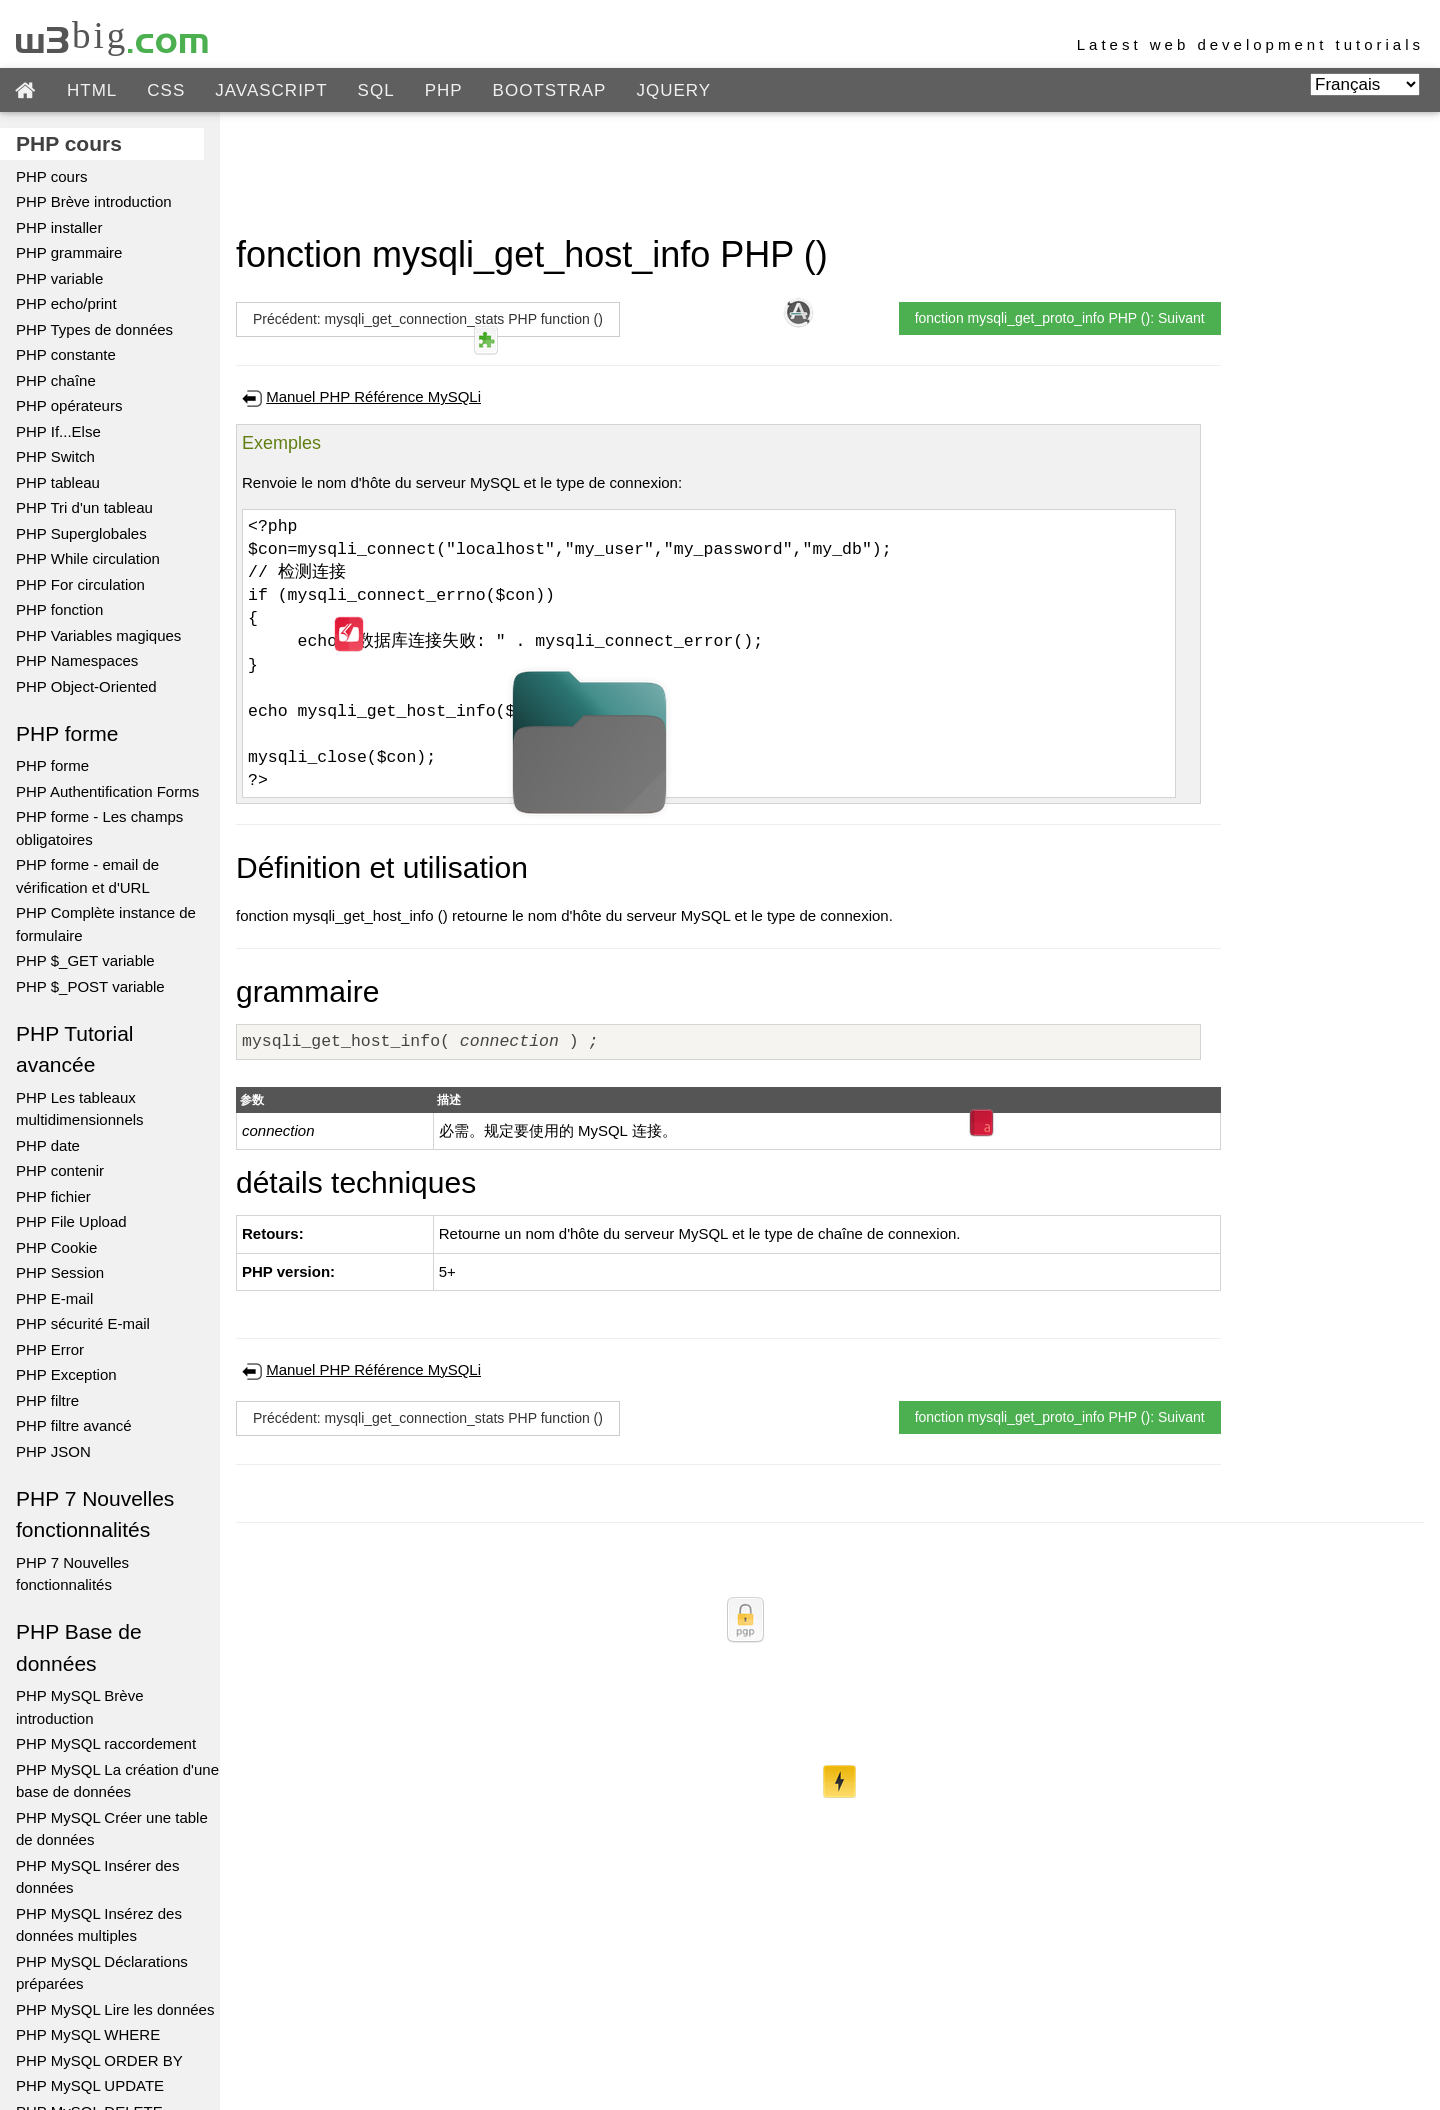 This screenshot has height=2110, width=1440. Describe the element at coordinates (745, 1619) in the screenshot. I see `indicates a PGP-encrypted file` at that location.